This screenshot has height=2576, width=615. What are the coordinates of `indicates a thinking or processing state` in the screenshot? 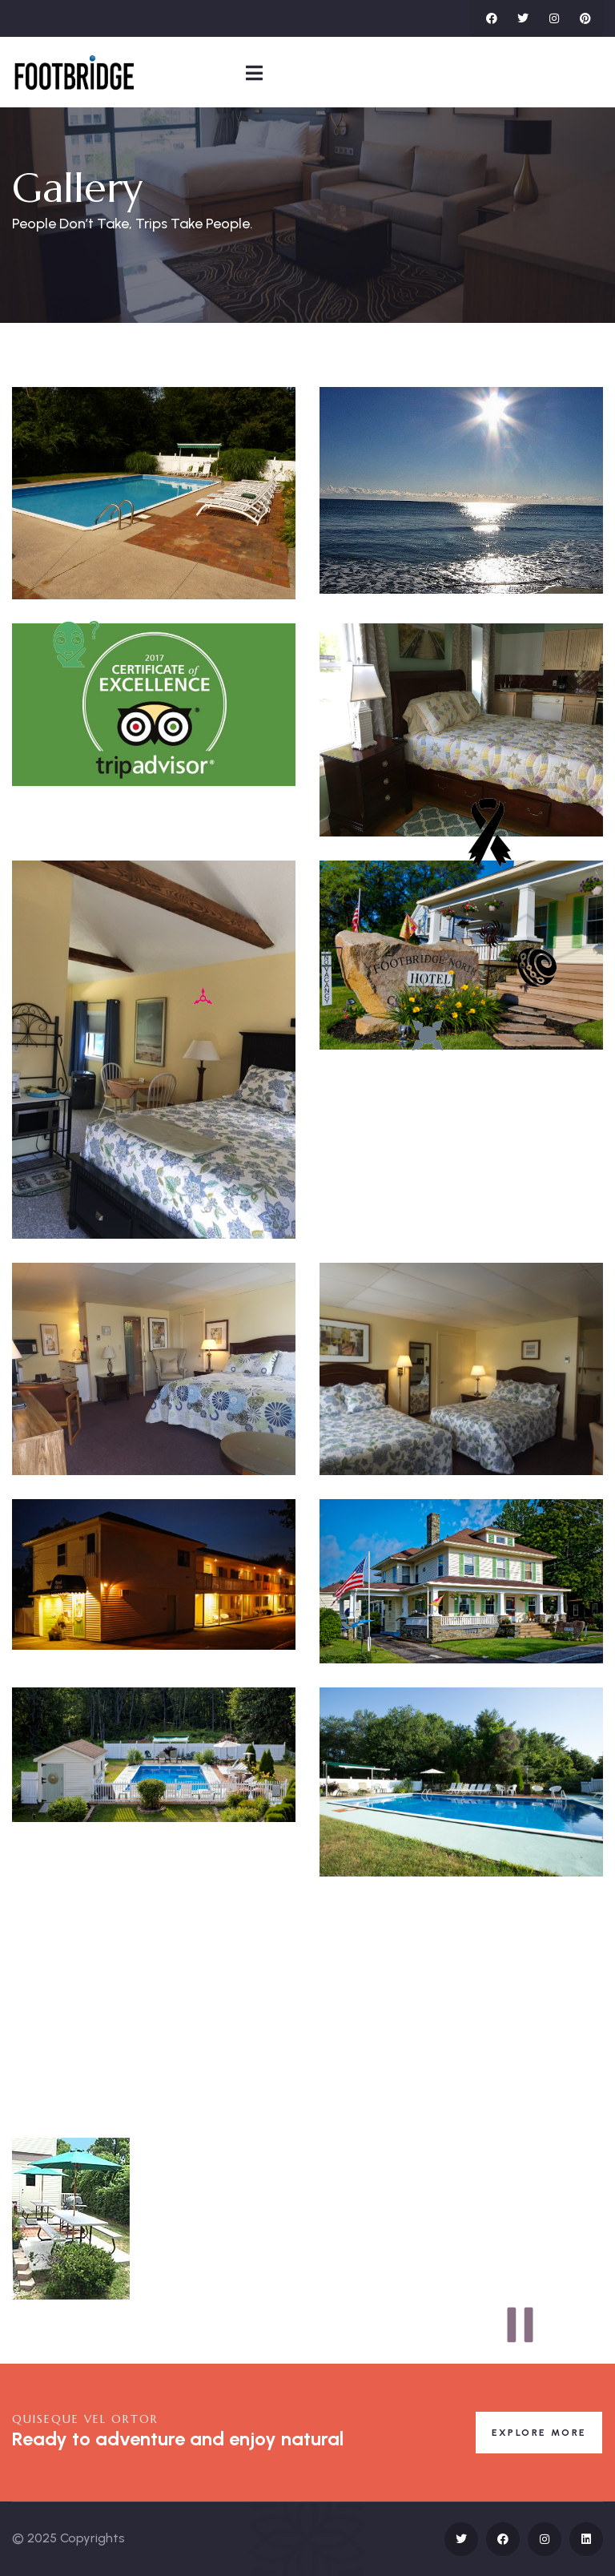 It's located at (76, 643).